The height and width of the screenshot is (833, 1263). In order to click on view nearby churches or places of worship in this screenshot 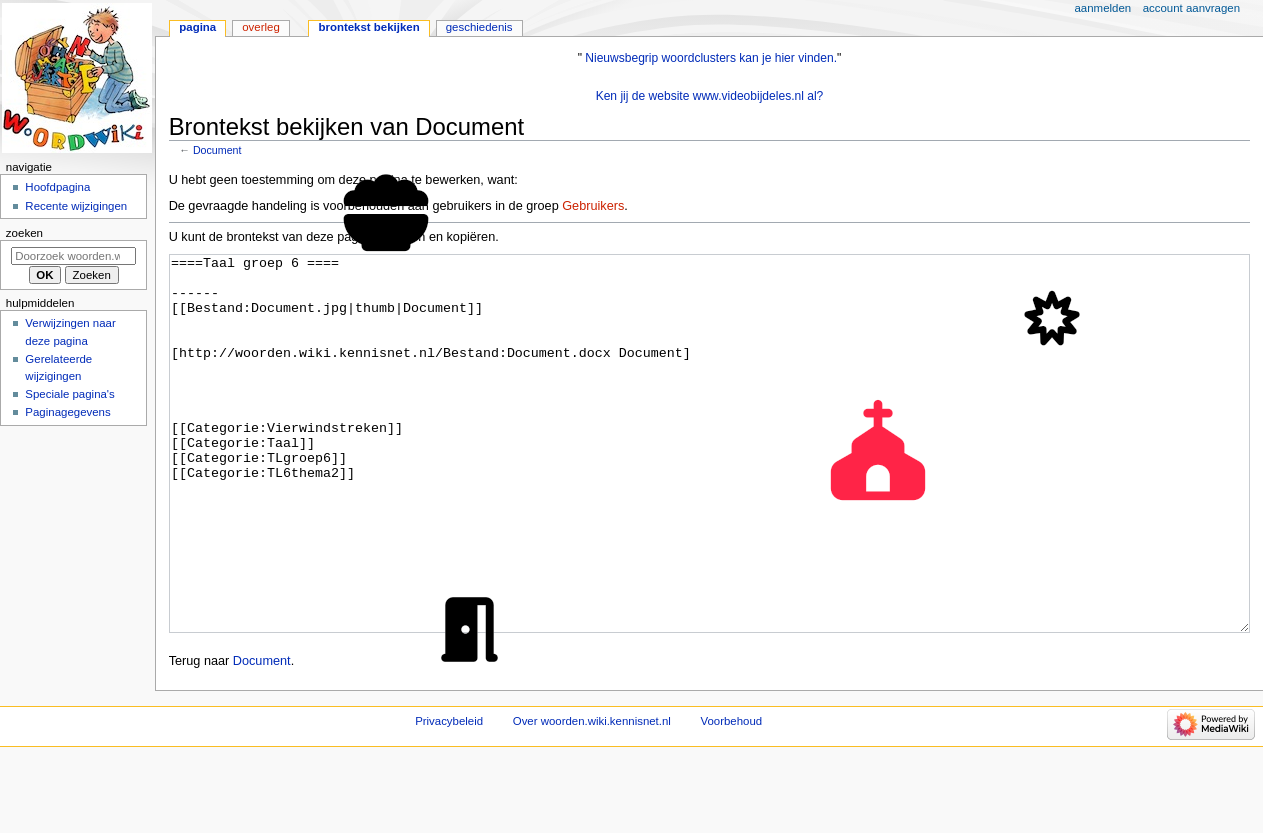, I will do `click(878, 453)`.